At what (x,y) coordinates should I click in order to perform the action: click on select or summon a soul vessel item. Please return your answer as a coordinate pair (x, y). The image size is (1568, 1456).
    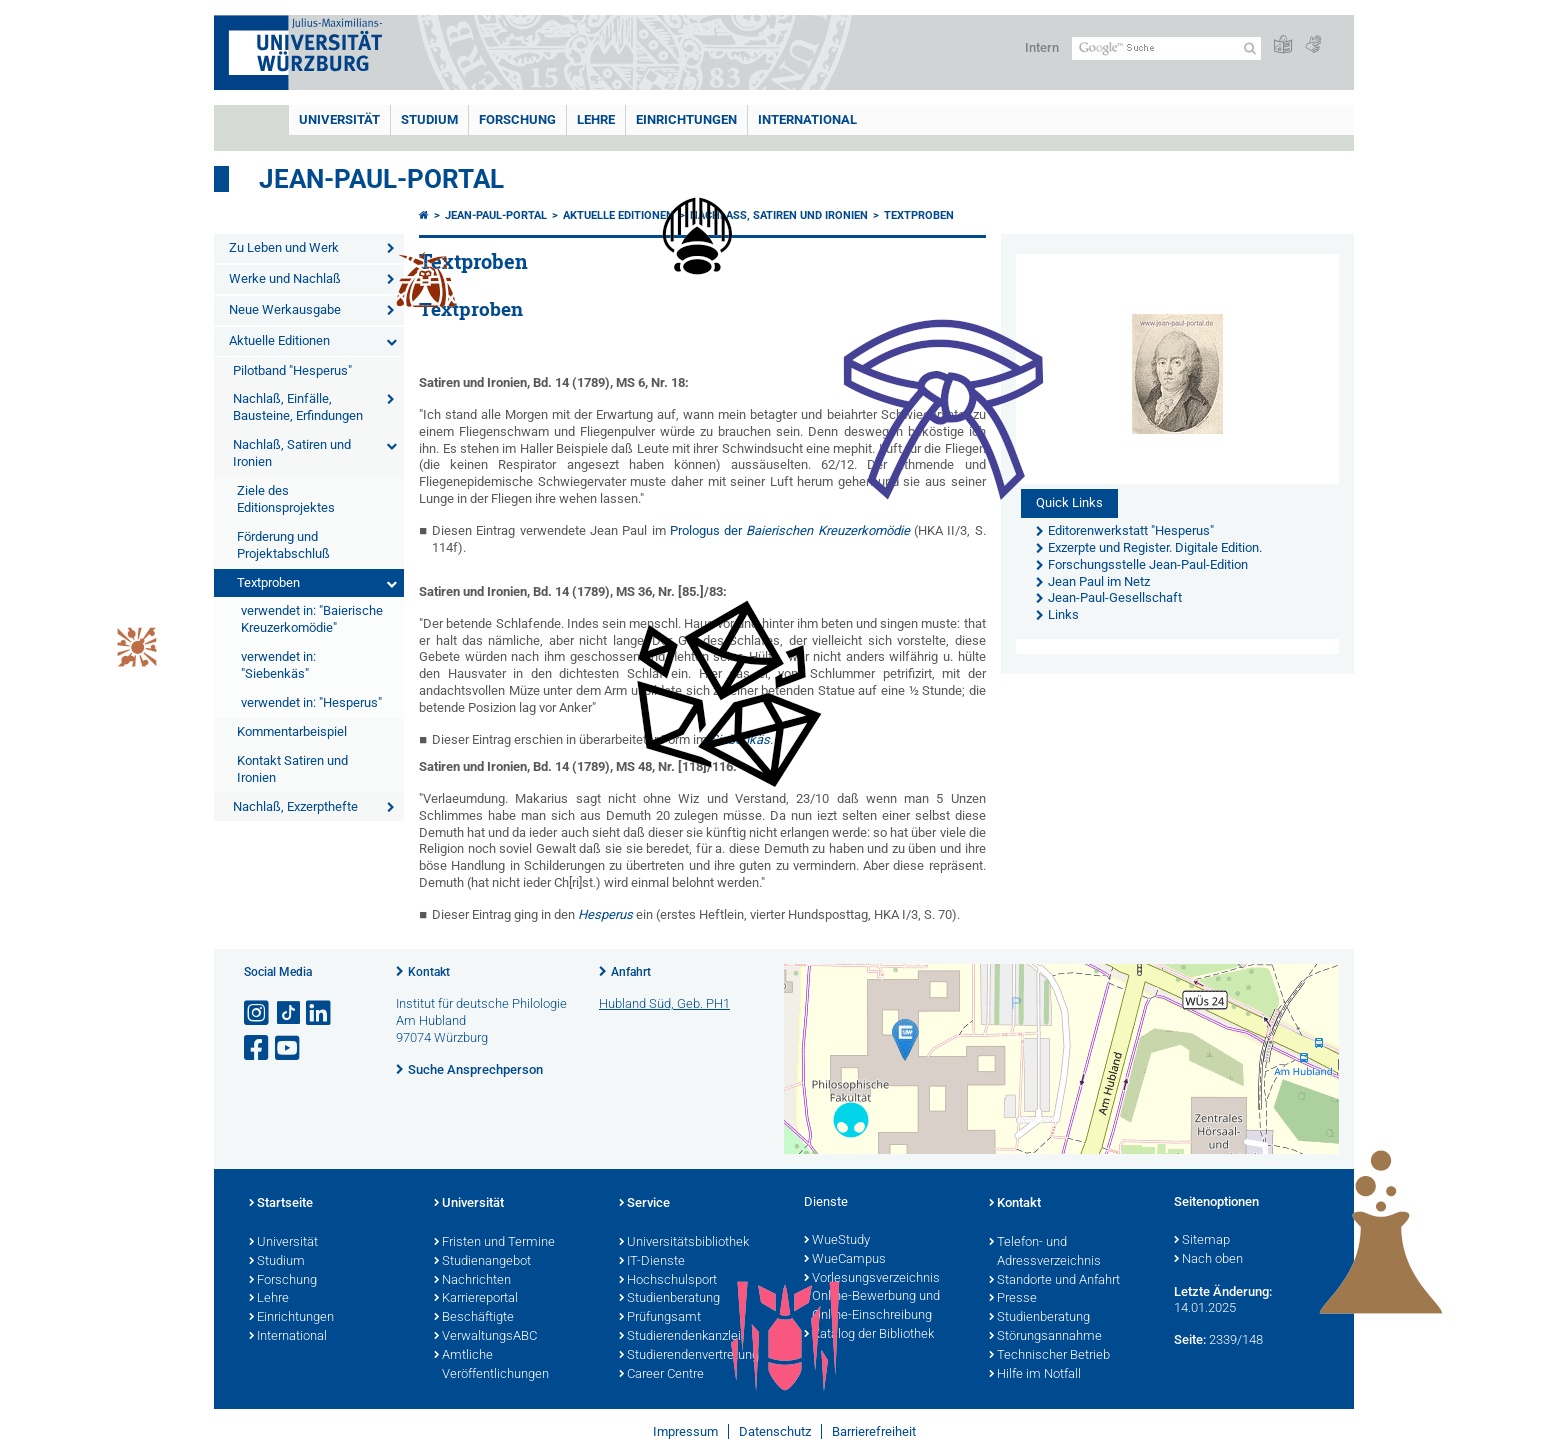
    Looking at the image, I should click on (851, 1120).